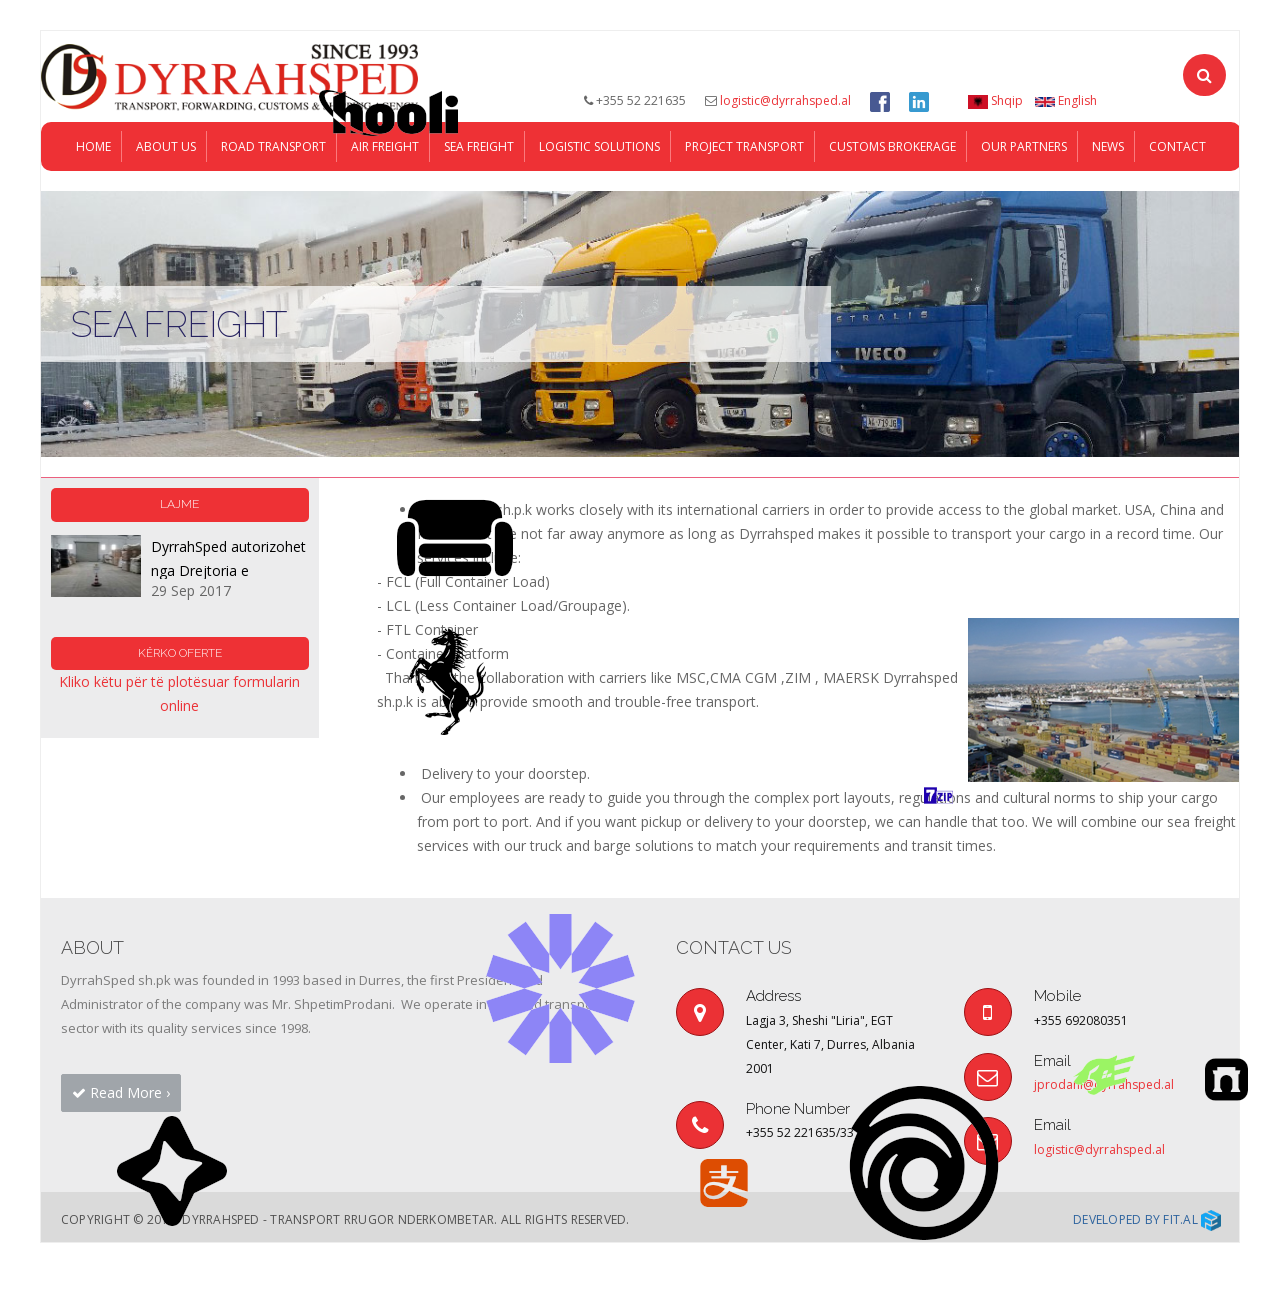 The width and height of the screenshot is (1280, 1291). I want to click on open Ubisoft app or game launcher, so click(924, 1163).